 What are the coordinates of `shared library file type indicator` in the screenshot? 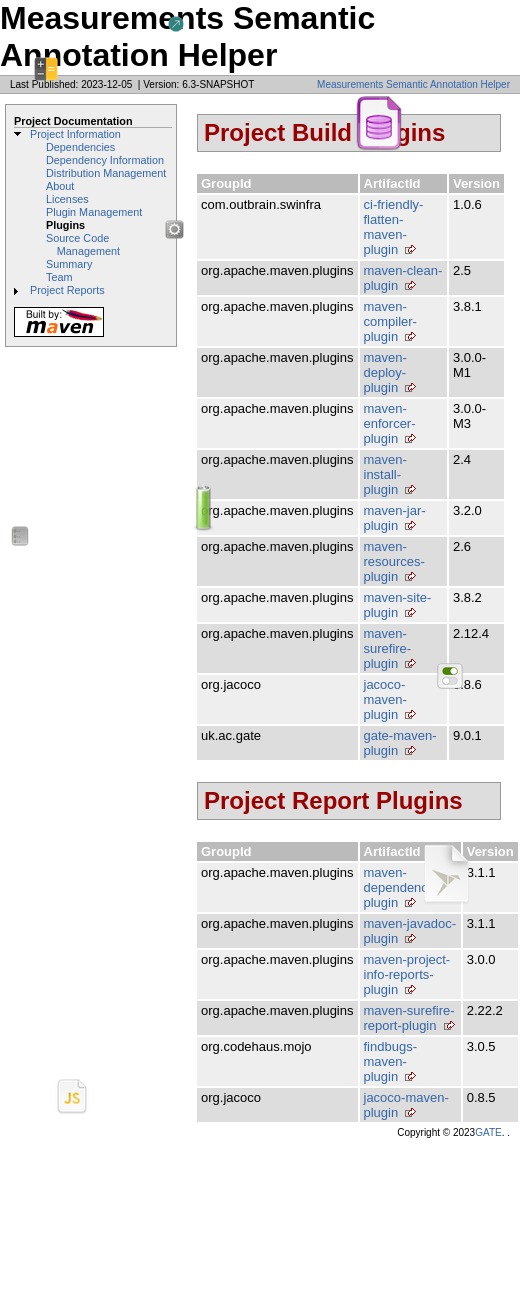 It's located at (174, 229).